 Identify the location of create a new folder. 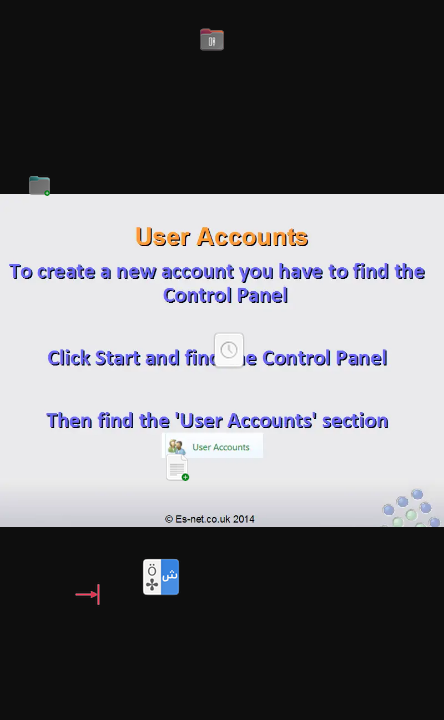
(39, 185).